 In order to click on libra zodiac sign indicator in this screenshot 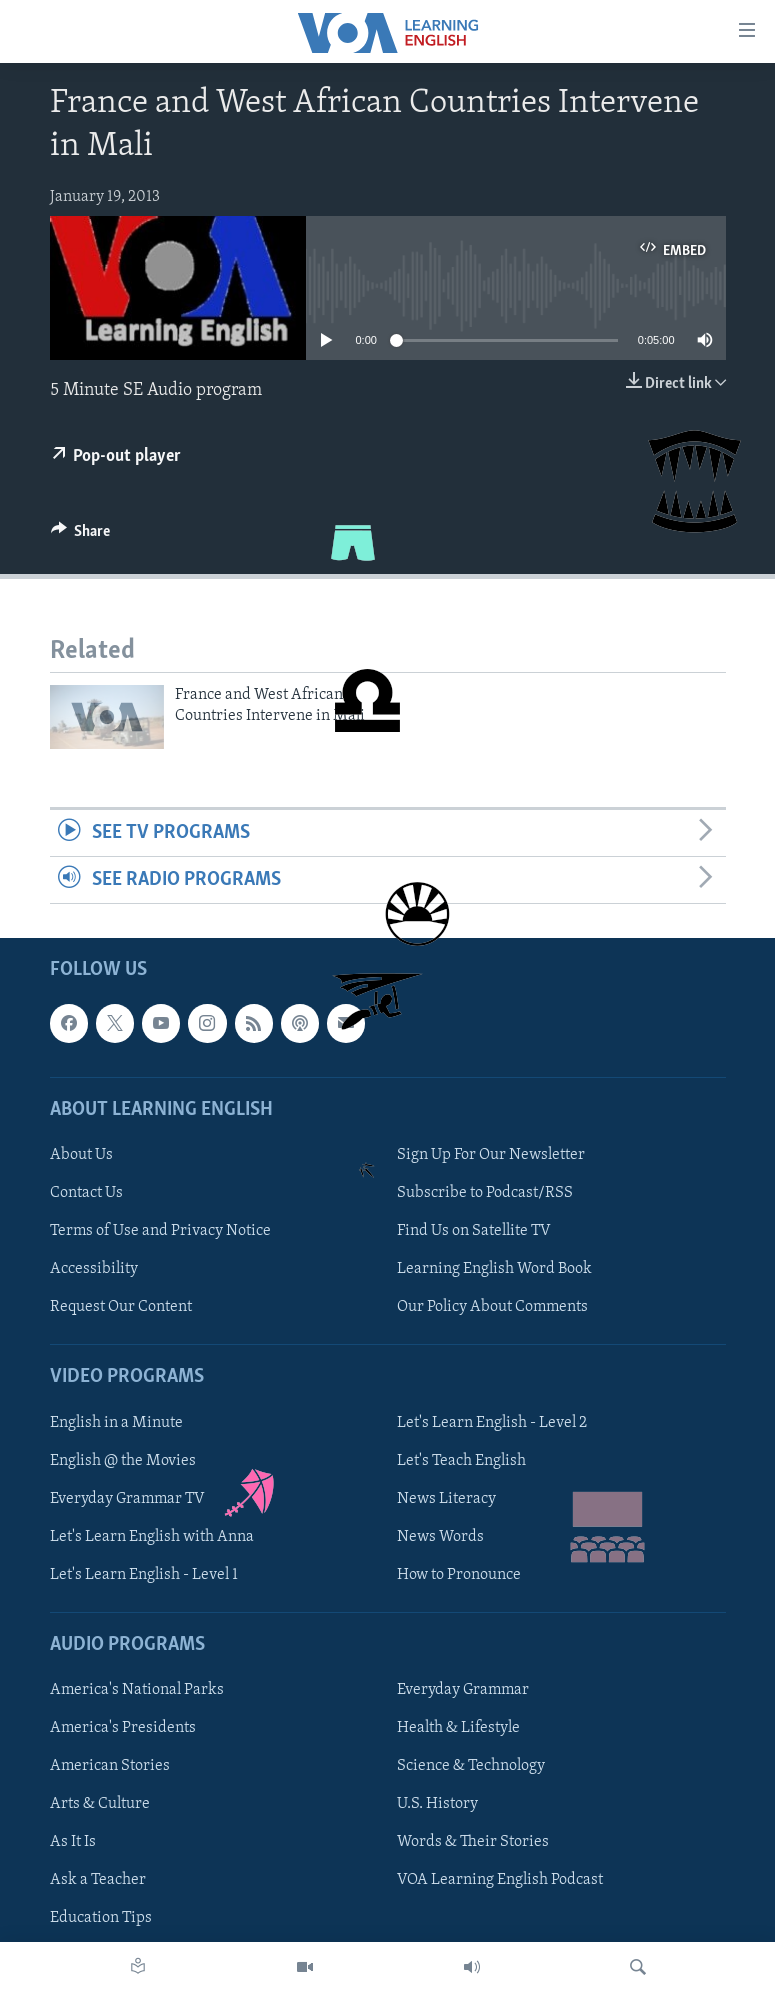, I will do `click(367, 701)`.